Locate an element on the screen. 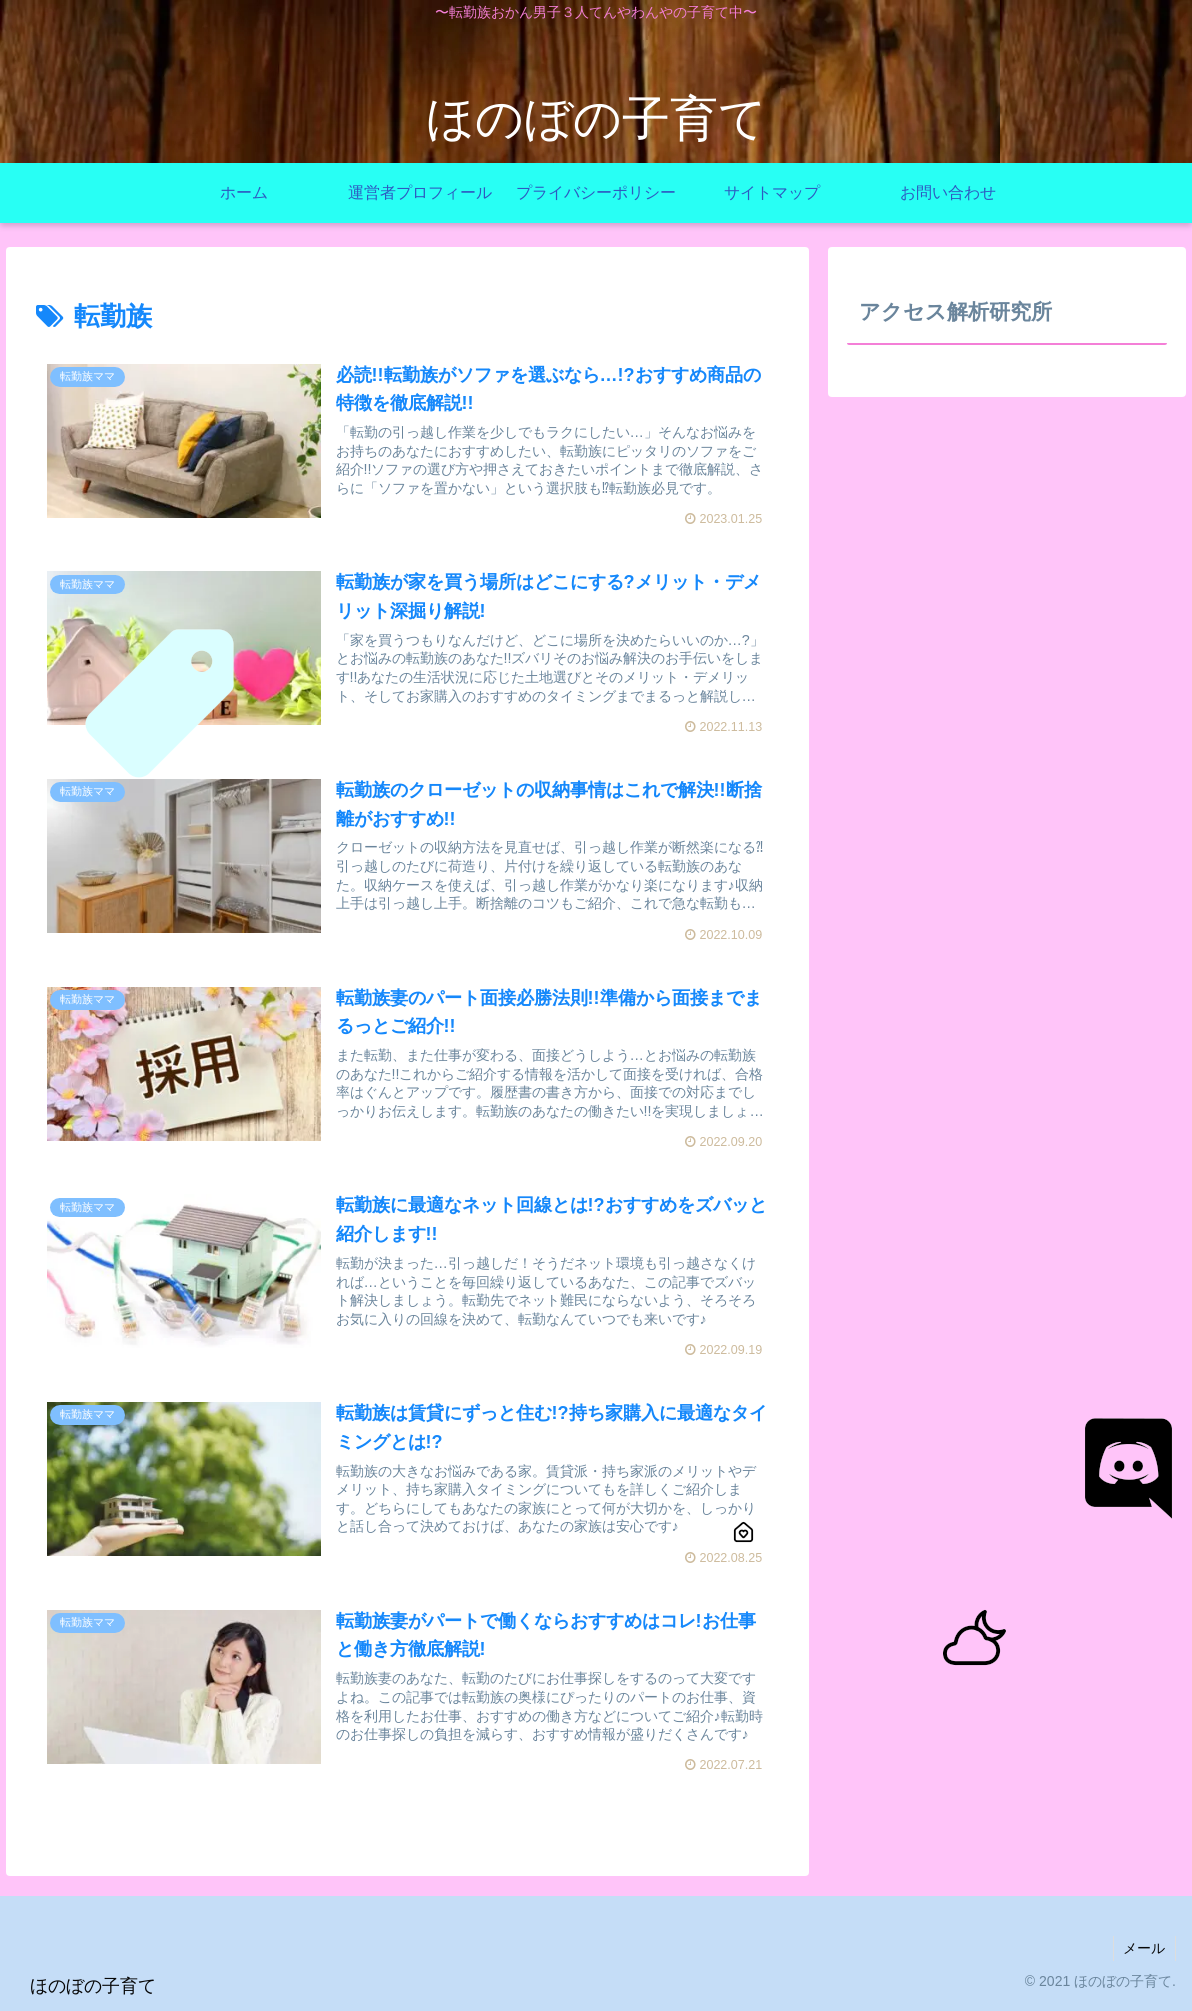  access your favorite or loved home is located at coordinates (743, 1532).